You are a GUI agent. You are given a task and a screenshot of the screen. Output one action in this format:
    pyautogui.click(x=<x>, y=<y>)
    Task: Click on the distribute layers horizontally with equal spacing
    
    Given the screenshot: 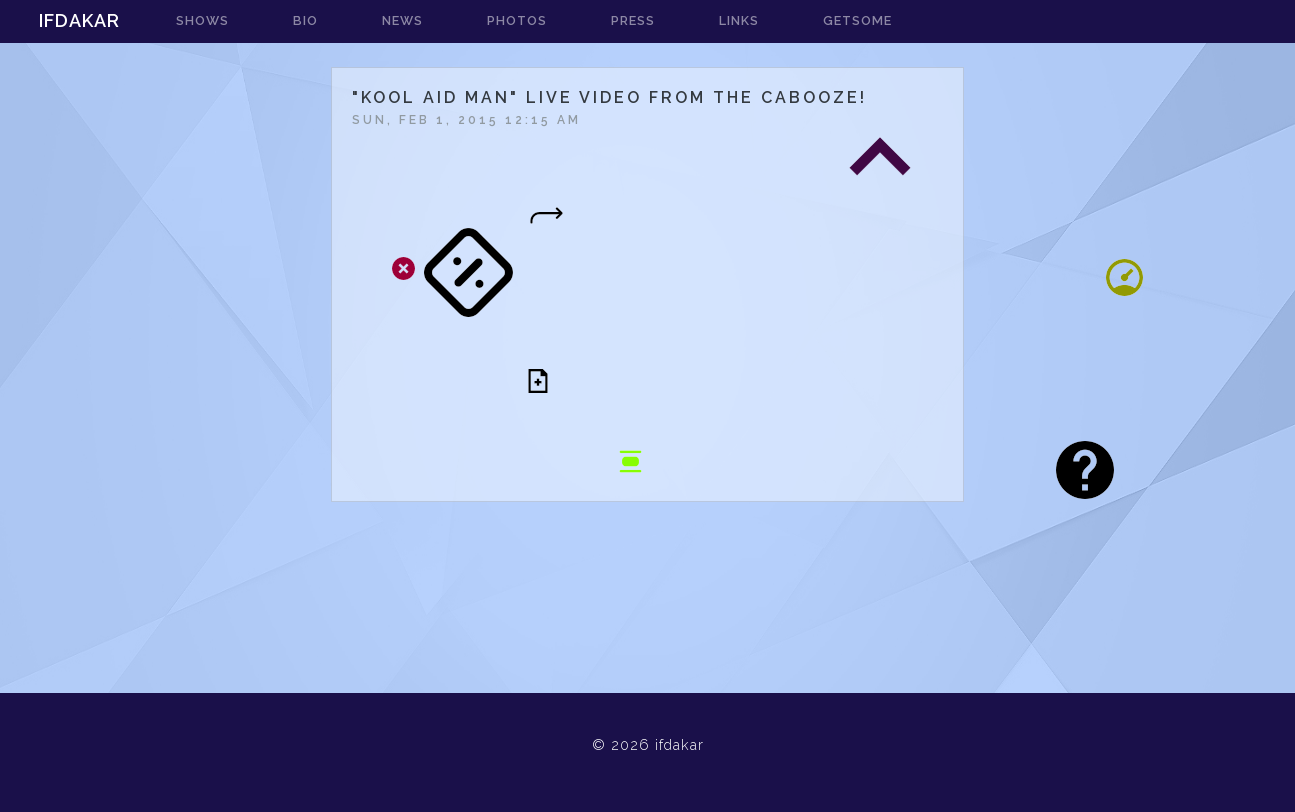 What is the action you would take?
    pyautogui.click(x=630, y=461)
    